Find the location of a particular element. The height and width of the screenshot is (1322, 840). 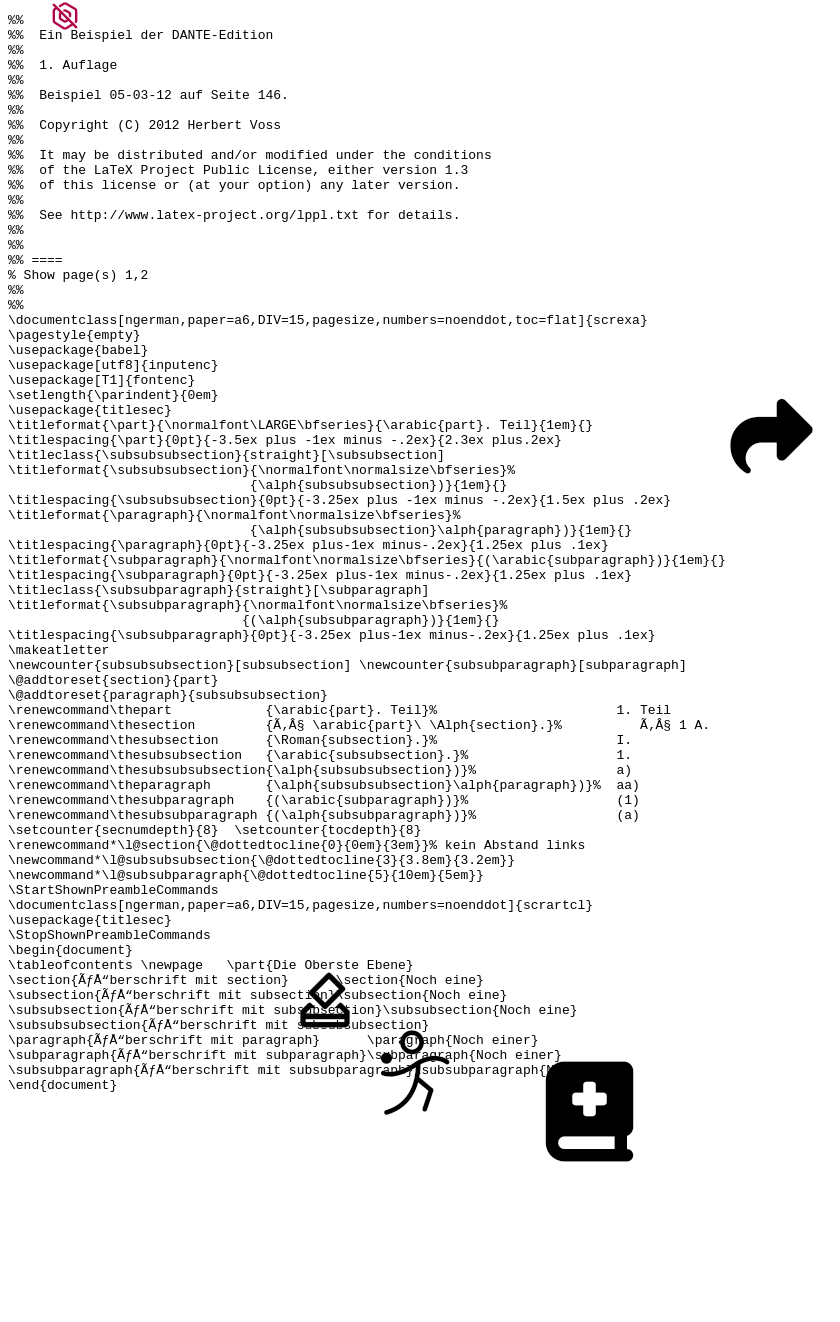

throw or discard an item is located at coordinates (412, 1071).